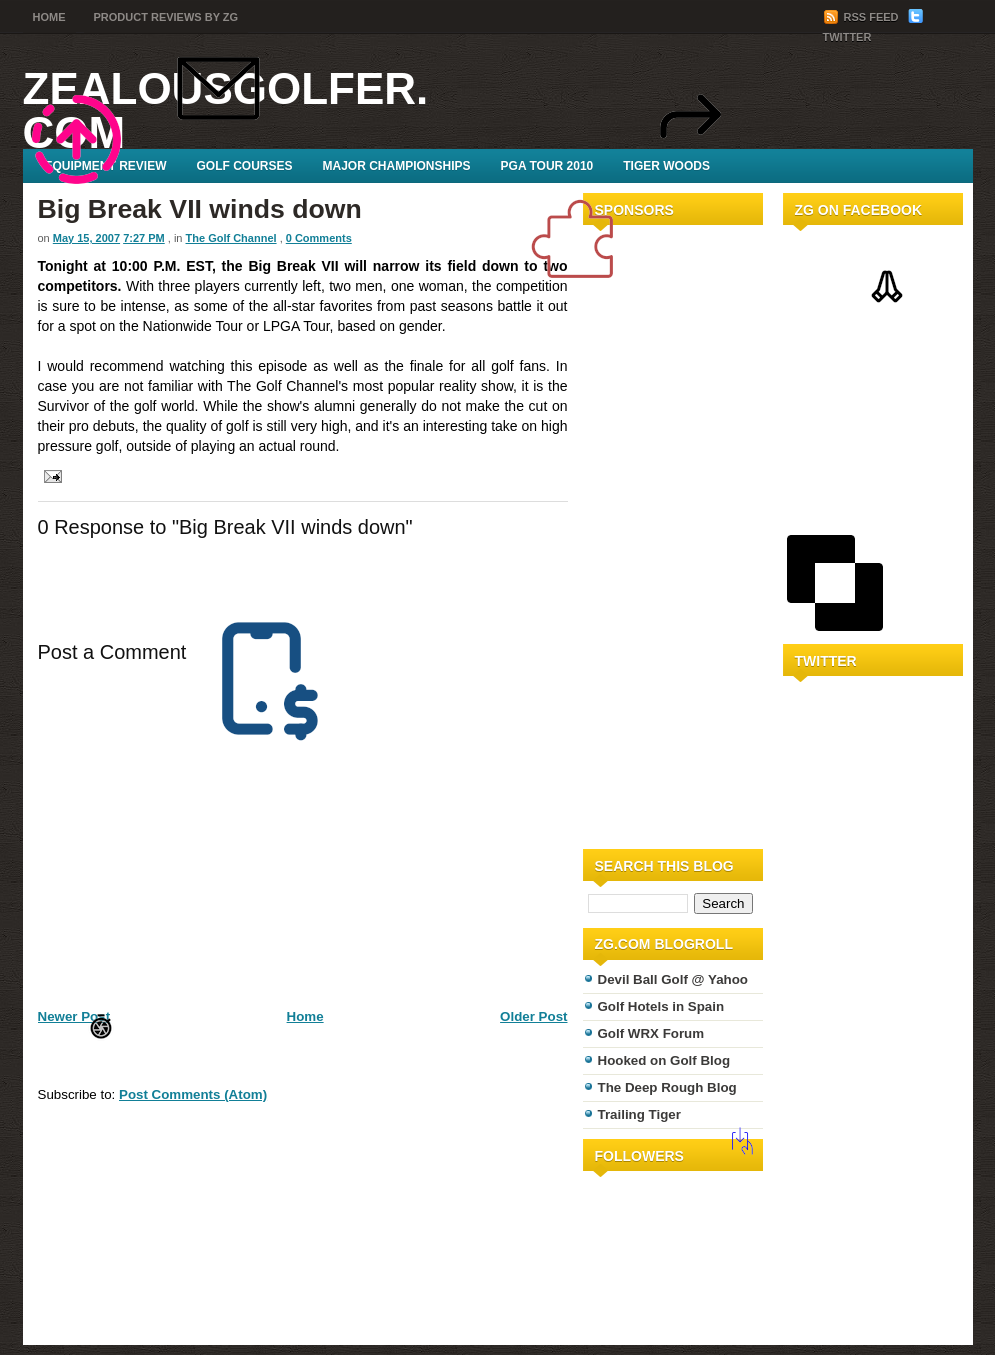 Image resolution: width=995 pixels, height=1355 pixels. I want to click on exclude overlapping areas in a selection, so click(835, 583).